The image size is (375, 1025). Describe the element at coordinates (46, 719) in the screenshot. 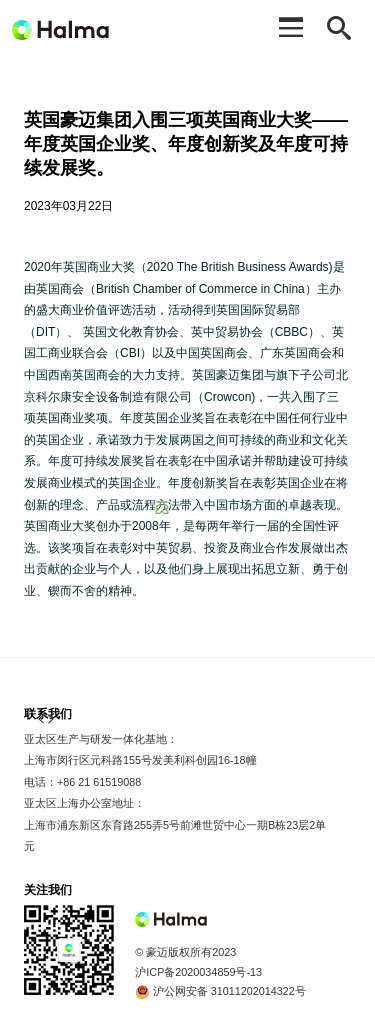

I see `view or edit source code` at that location.